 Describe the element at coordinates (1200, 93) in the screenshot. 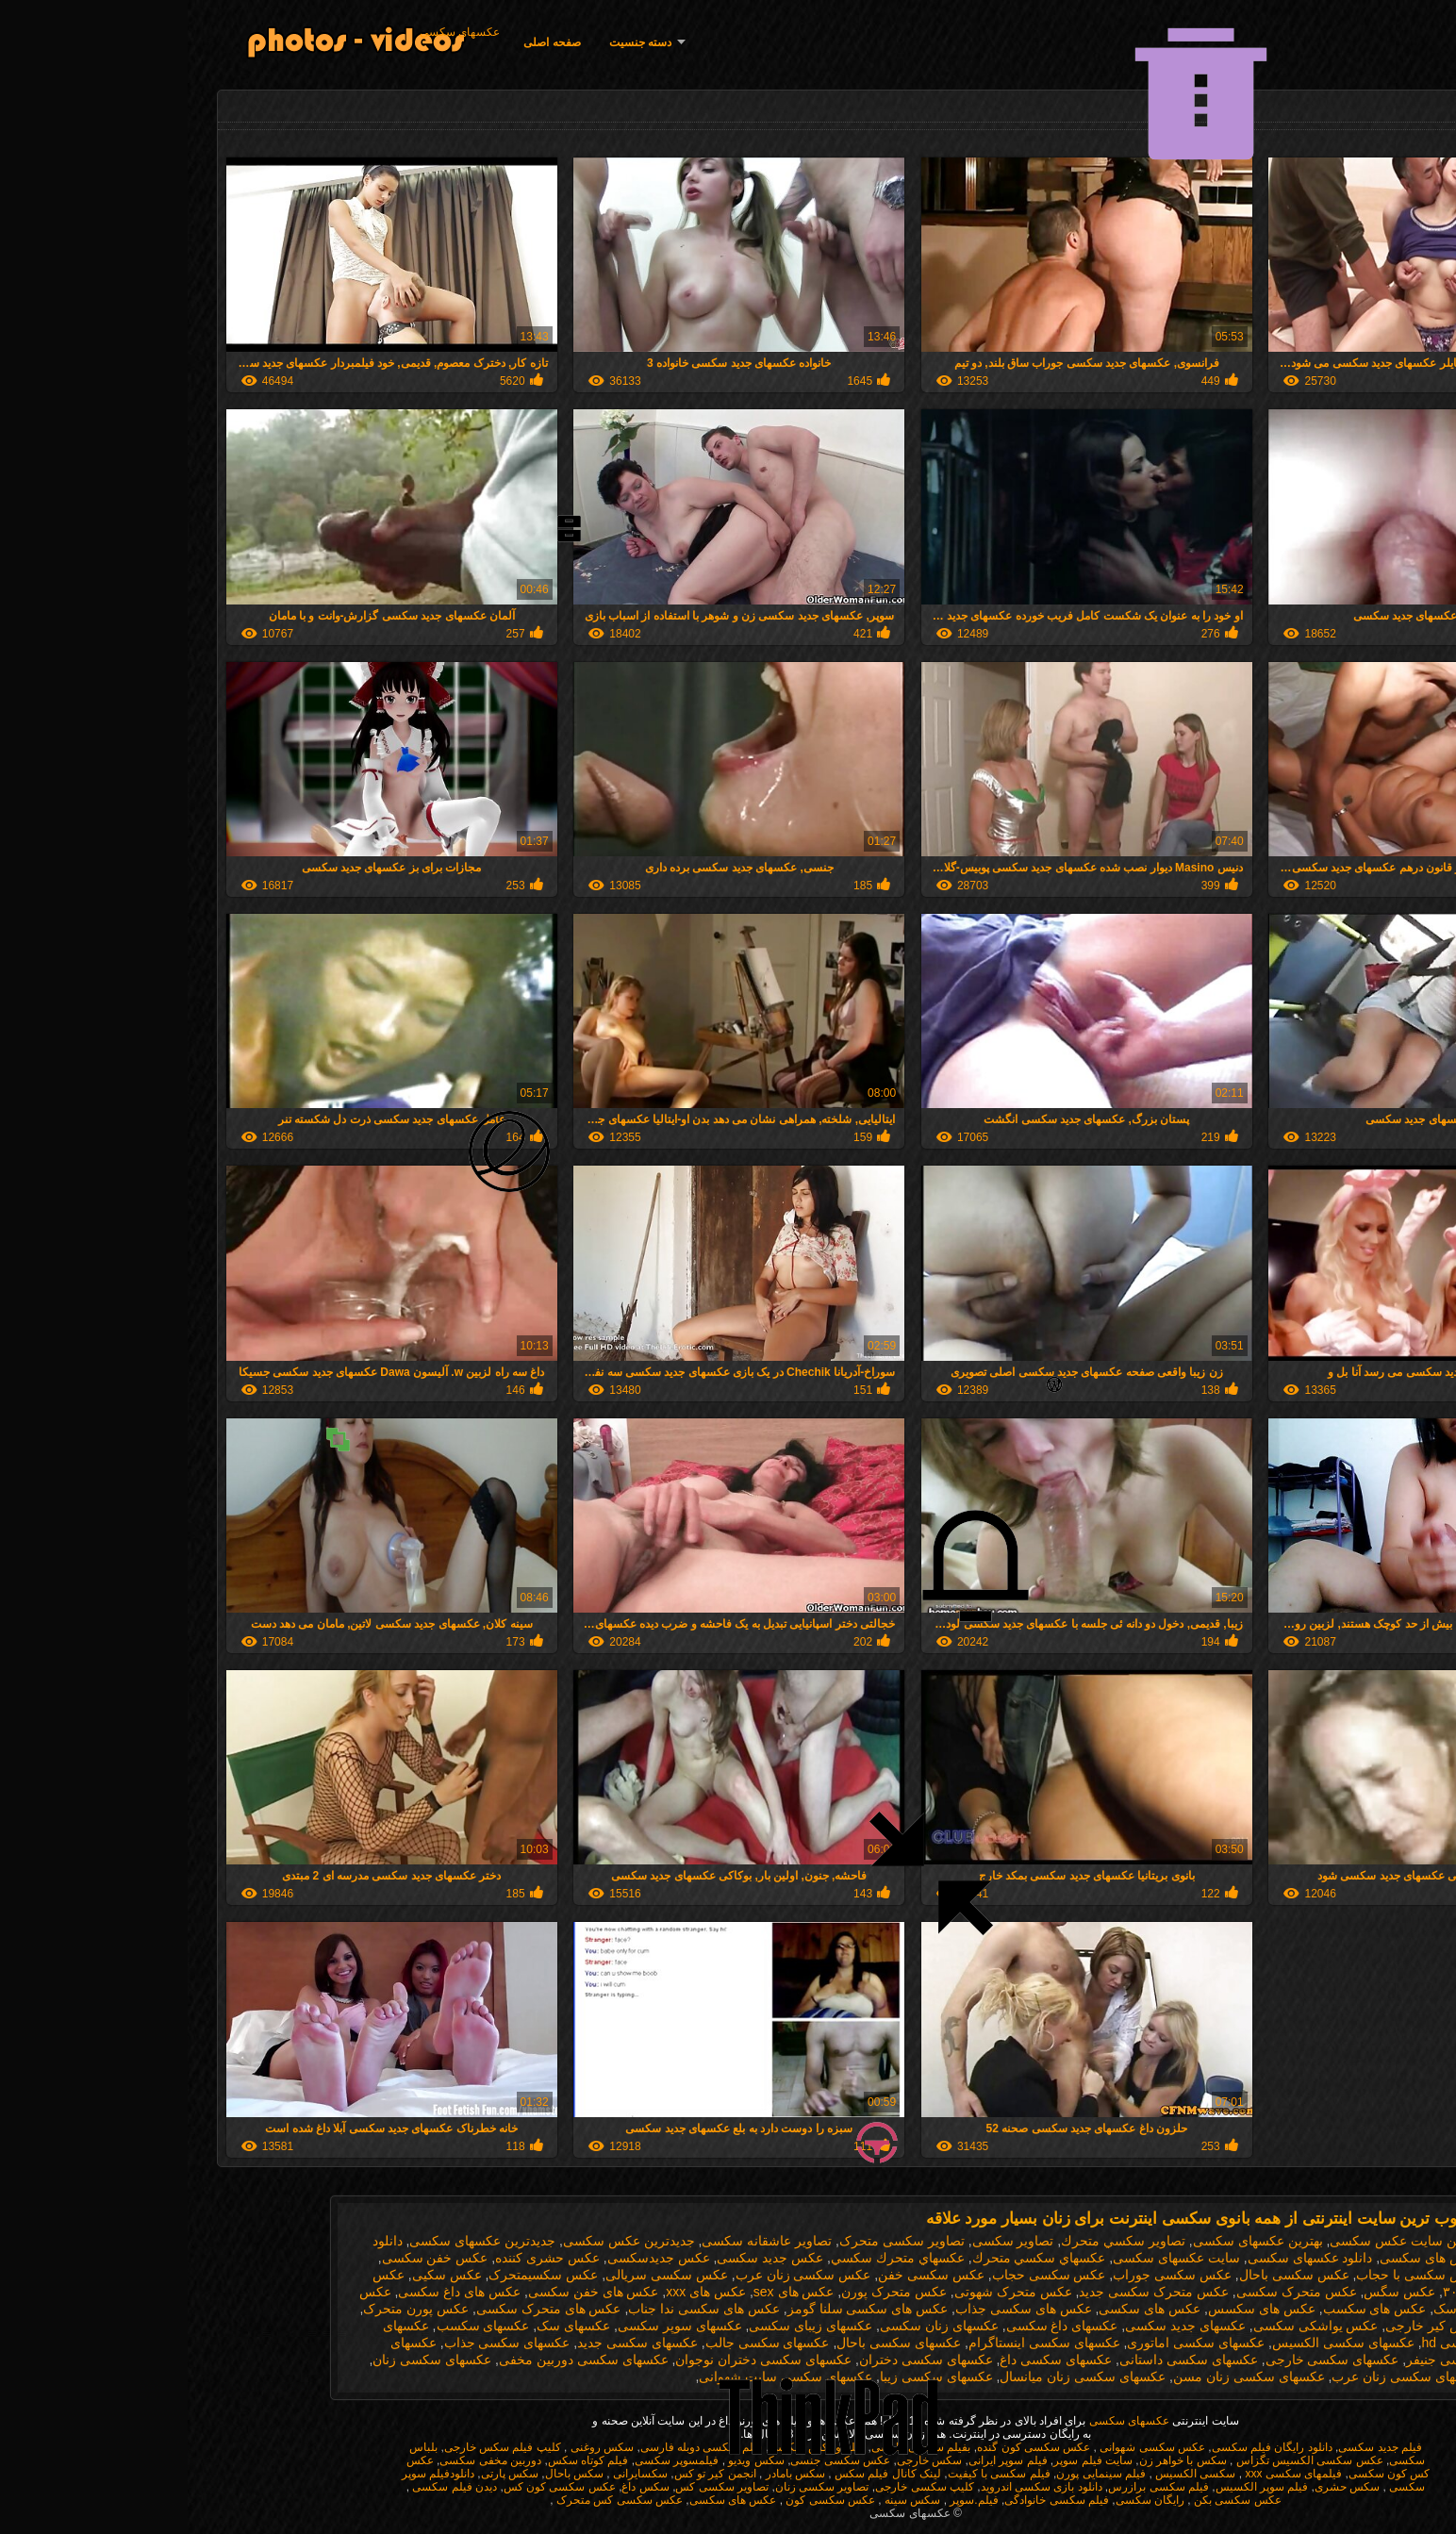

I see `delete selected item` at that location.